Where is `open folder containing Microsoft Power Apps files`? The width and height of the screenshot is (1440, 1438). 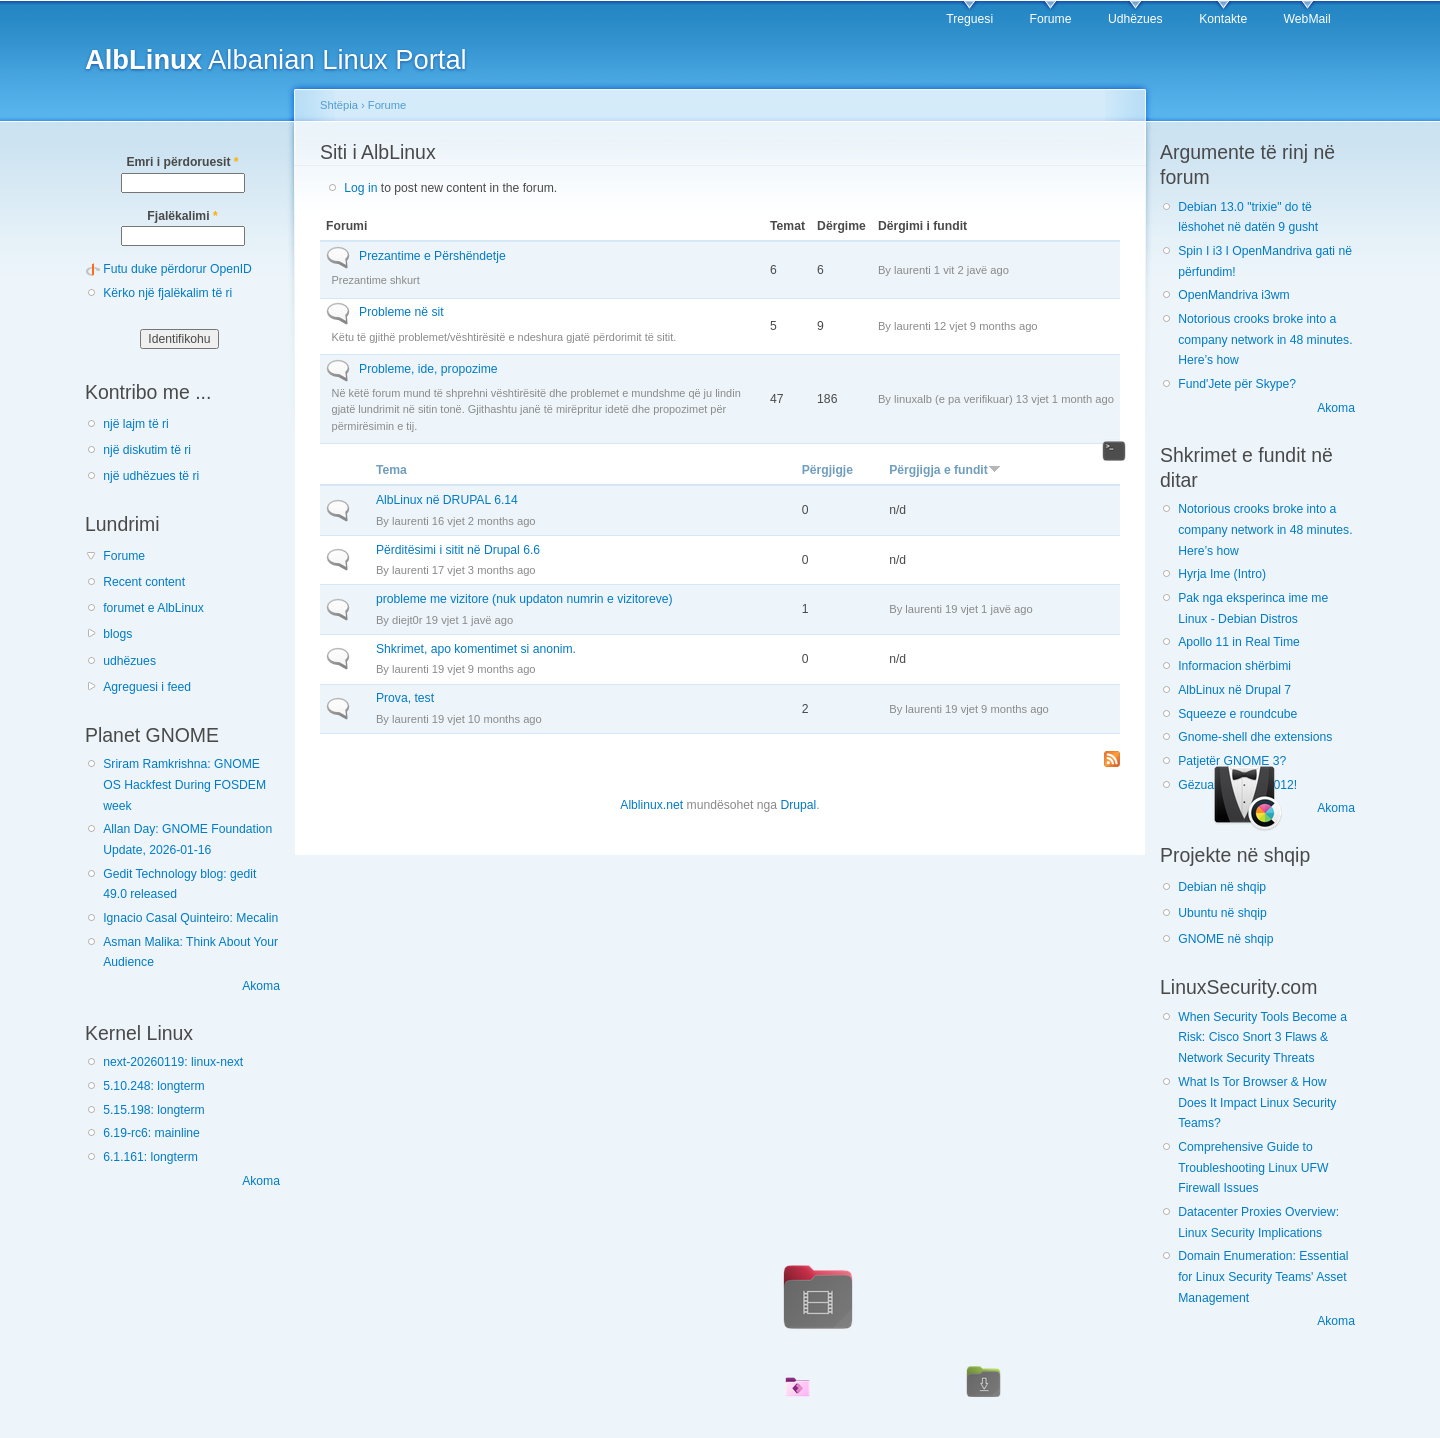
open folder containing Microsoft Power Apps files is located at coordinates (797, 1387).